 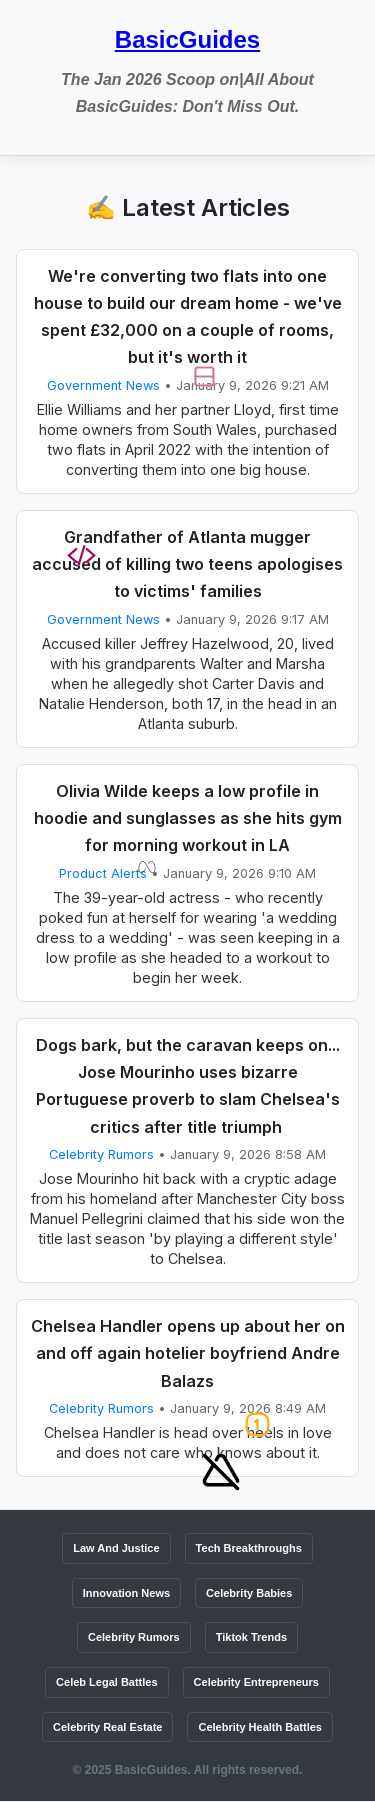 What do you see at coordinates (147, 867) in the screenshot?
I see `Meta company logo` at bounding box center [147, 867].